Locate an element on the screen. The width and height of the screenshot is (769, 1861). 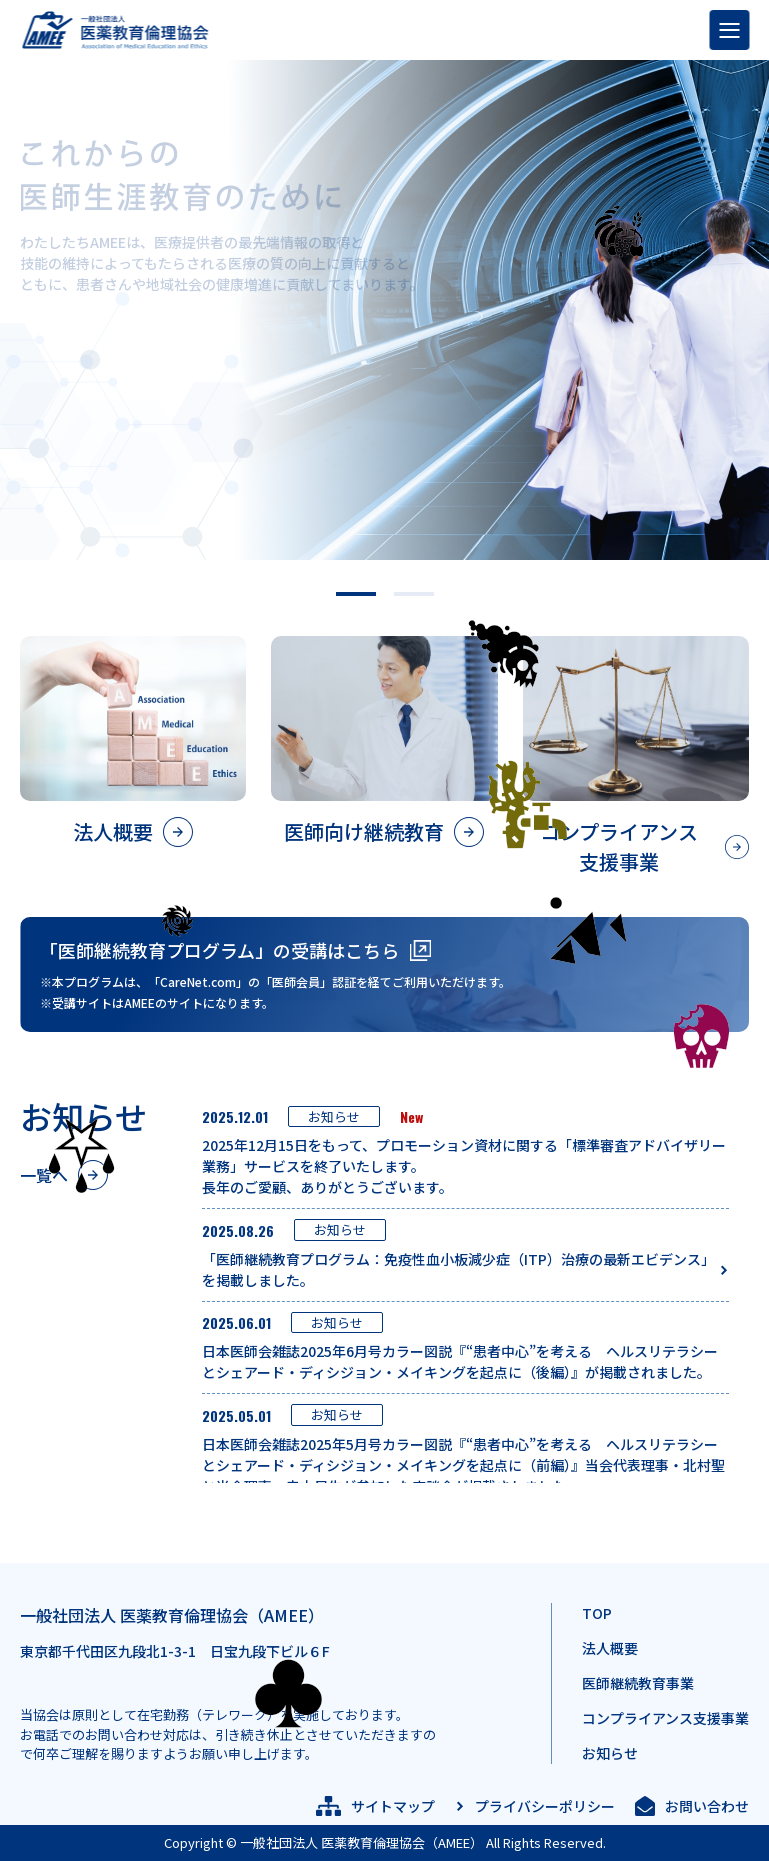
indicates harvest or abundance theme is located at coordinates (619, 231).